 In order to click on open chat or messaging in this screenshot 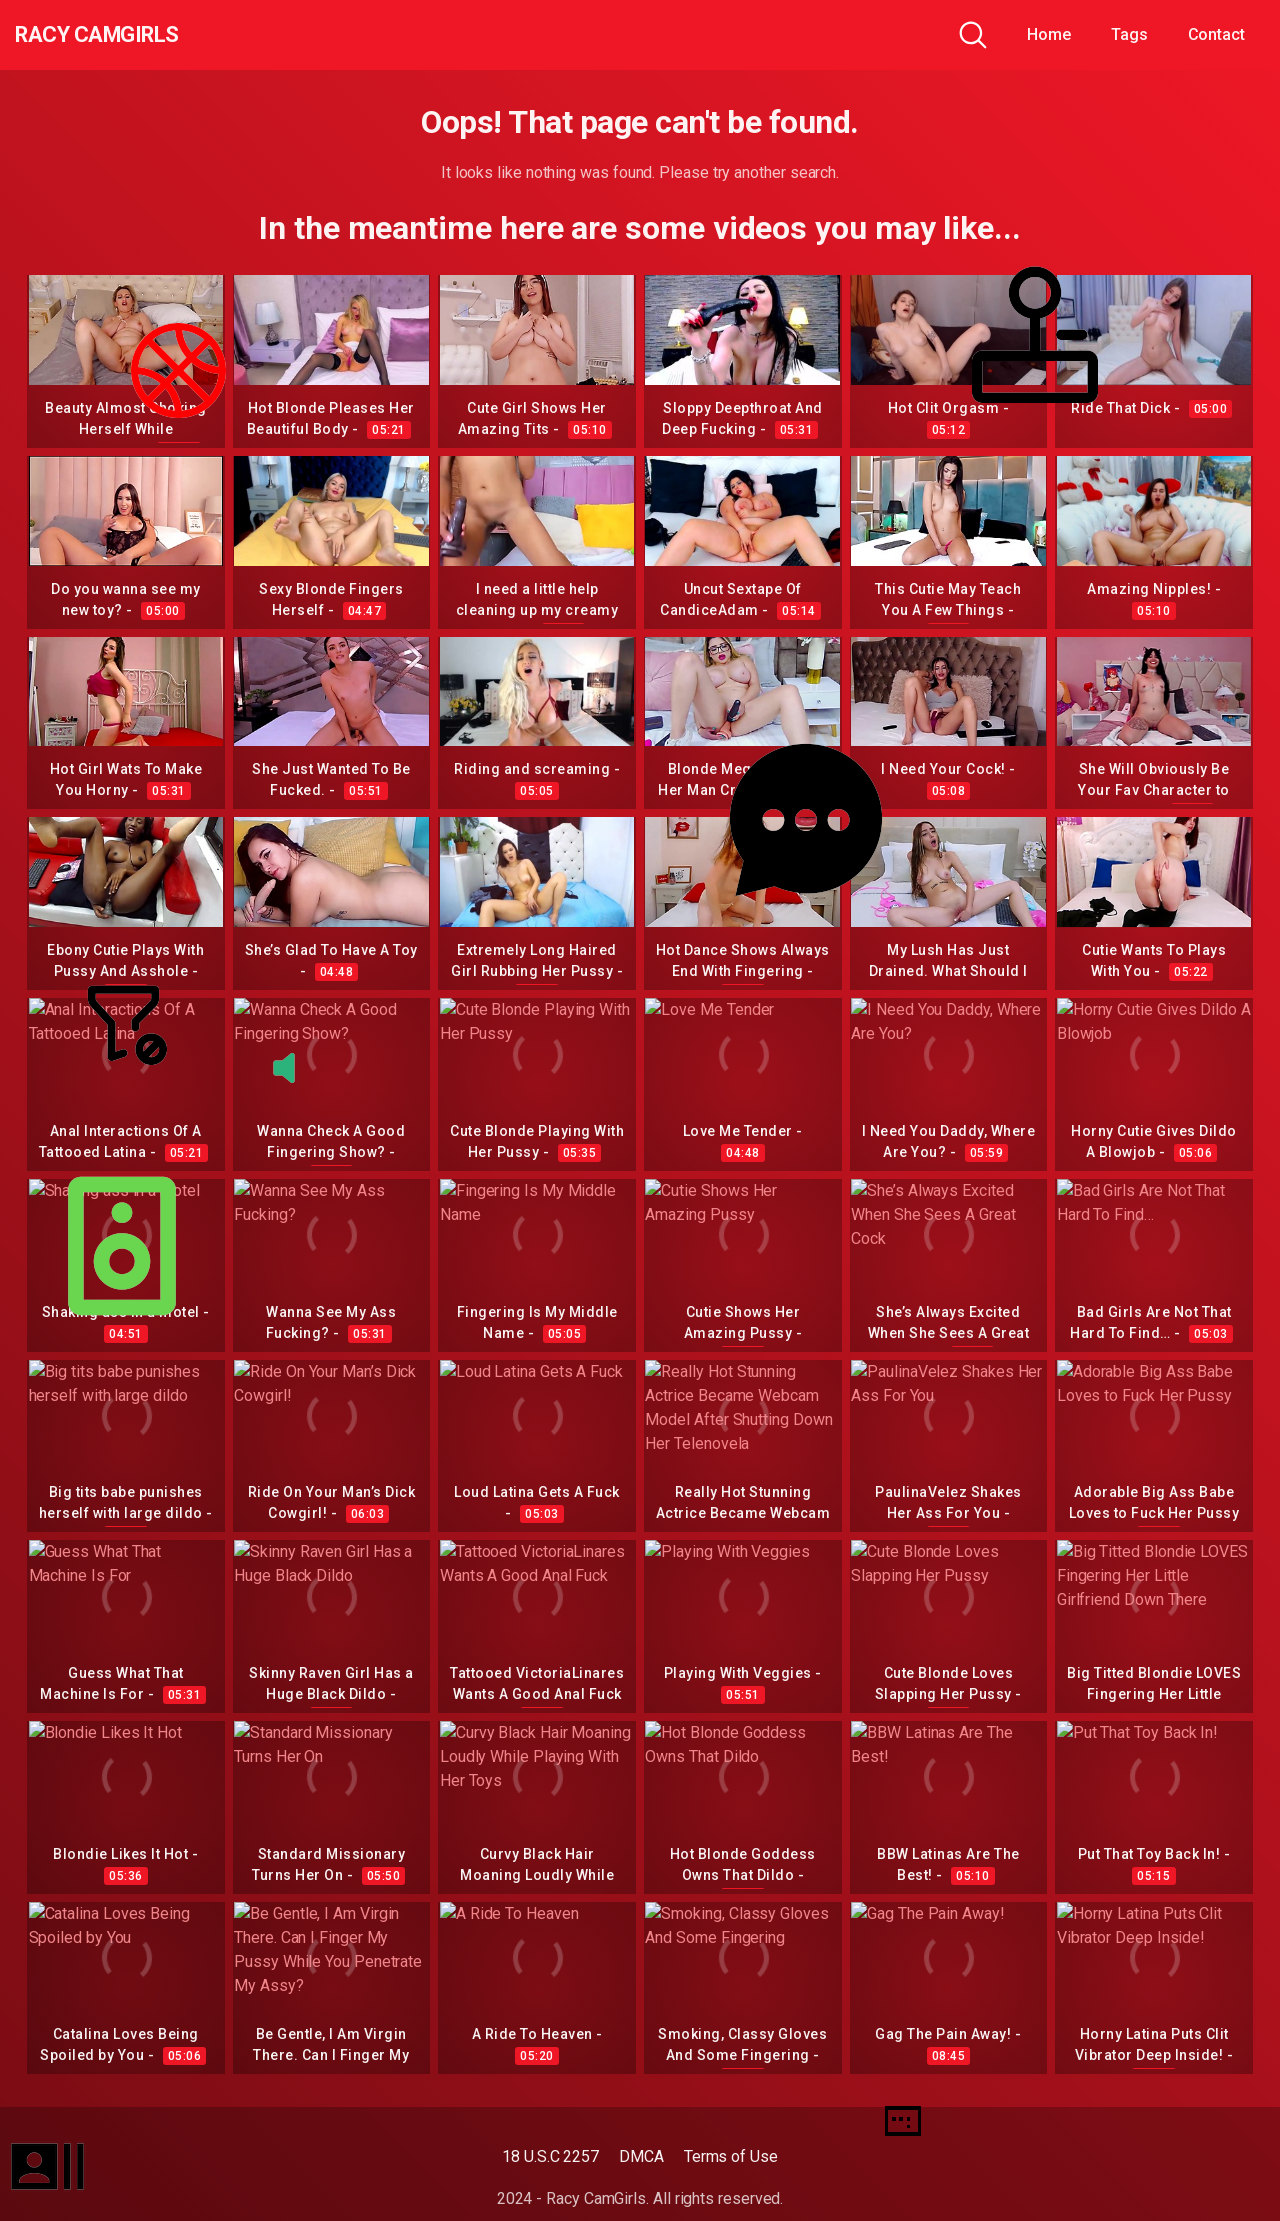, I will do `click(806, 820)`.